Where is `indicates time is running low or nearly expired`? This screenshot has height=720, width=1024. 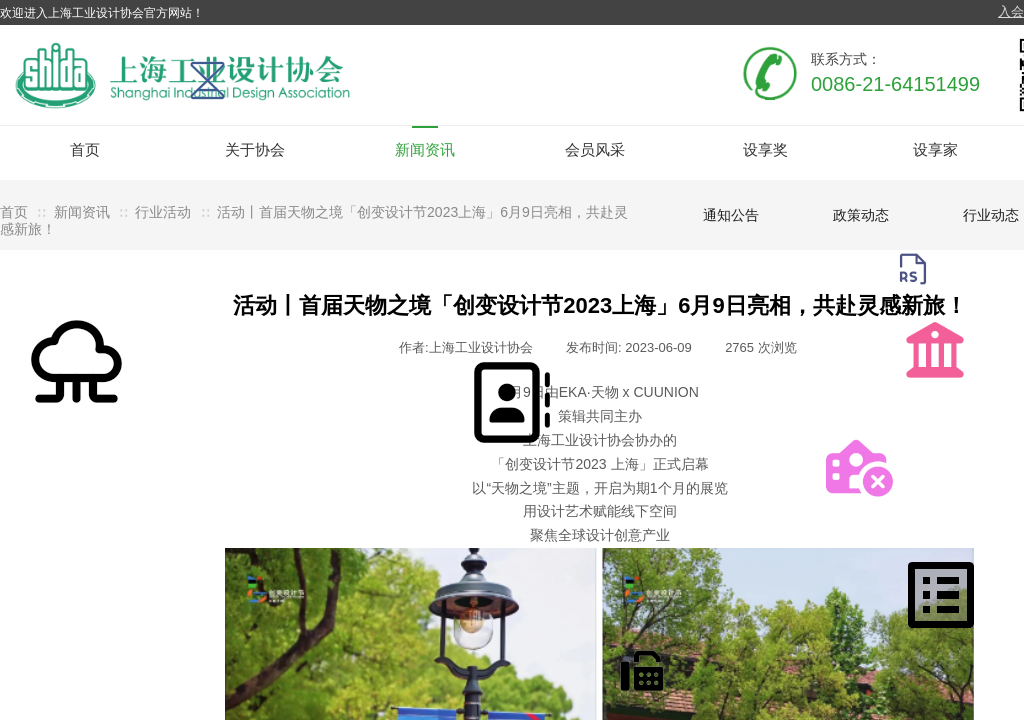
indicates time is running low or nearly expired is located at coordinates (207, 80).